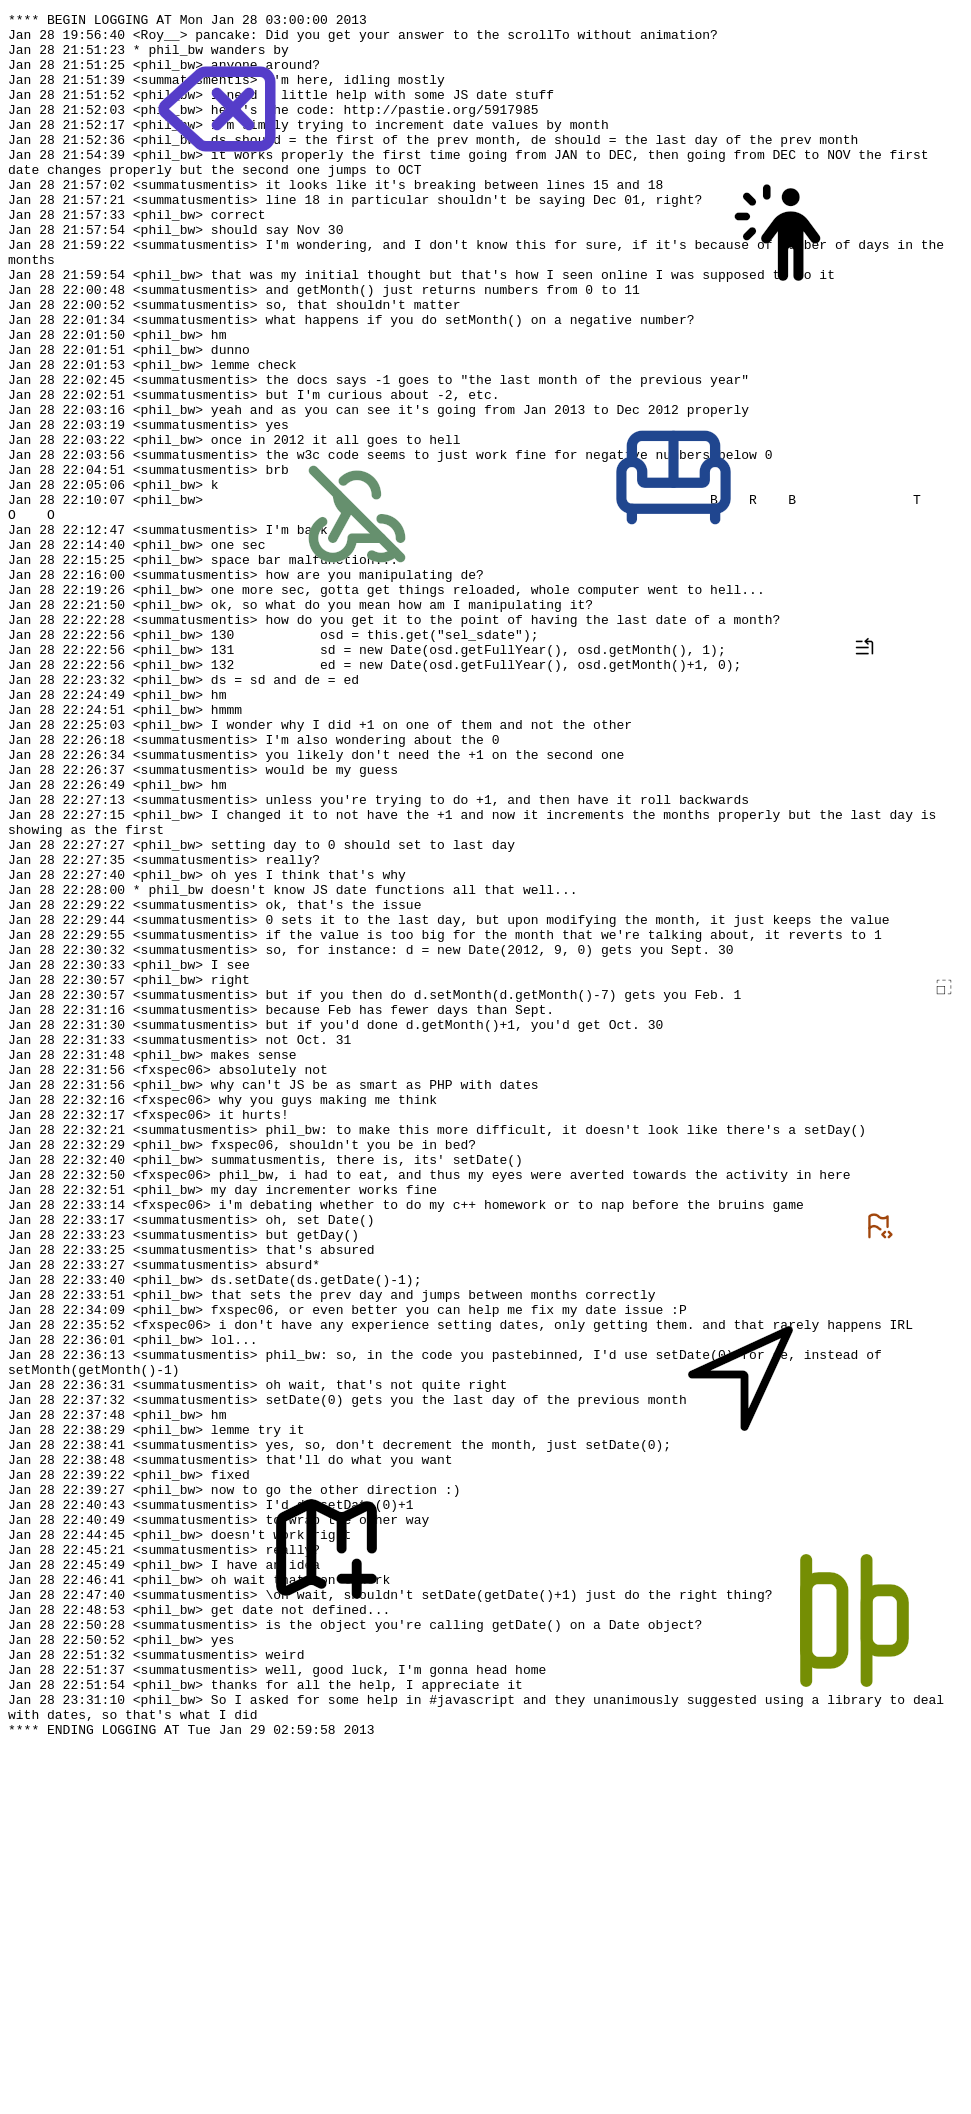 Image resolution: width=971 pixels, height=2114 pixels. Describe the element at coordinates (357, 514) in the screenshot. I see `webhook integration disabled` at that location.